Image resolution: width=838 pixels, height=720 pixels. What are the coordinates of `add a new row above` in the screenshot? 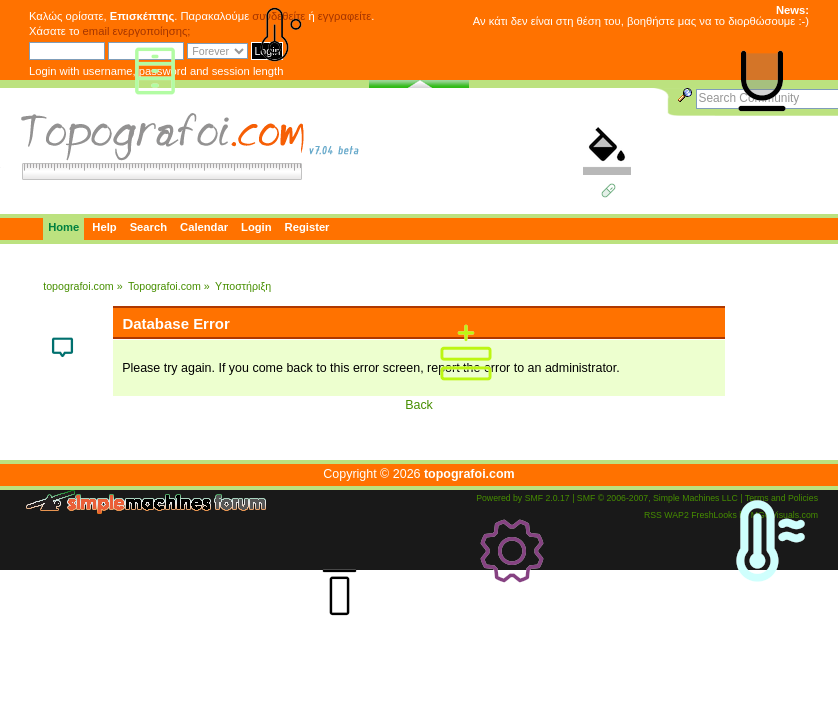 It's located at (466, 357).